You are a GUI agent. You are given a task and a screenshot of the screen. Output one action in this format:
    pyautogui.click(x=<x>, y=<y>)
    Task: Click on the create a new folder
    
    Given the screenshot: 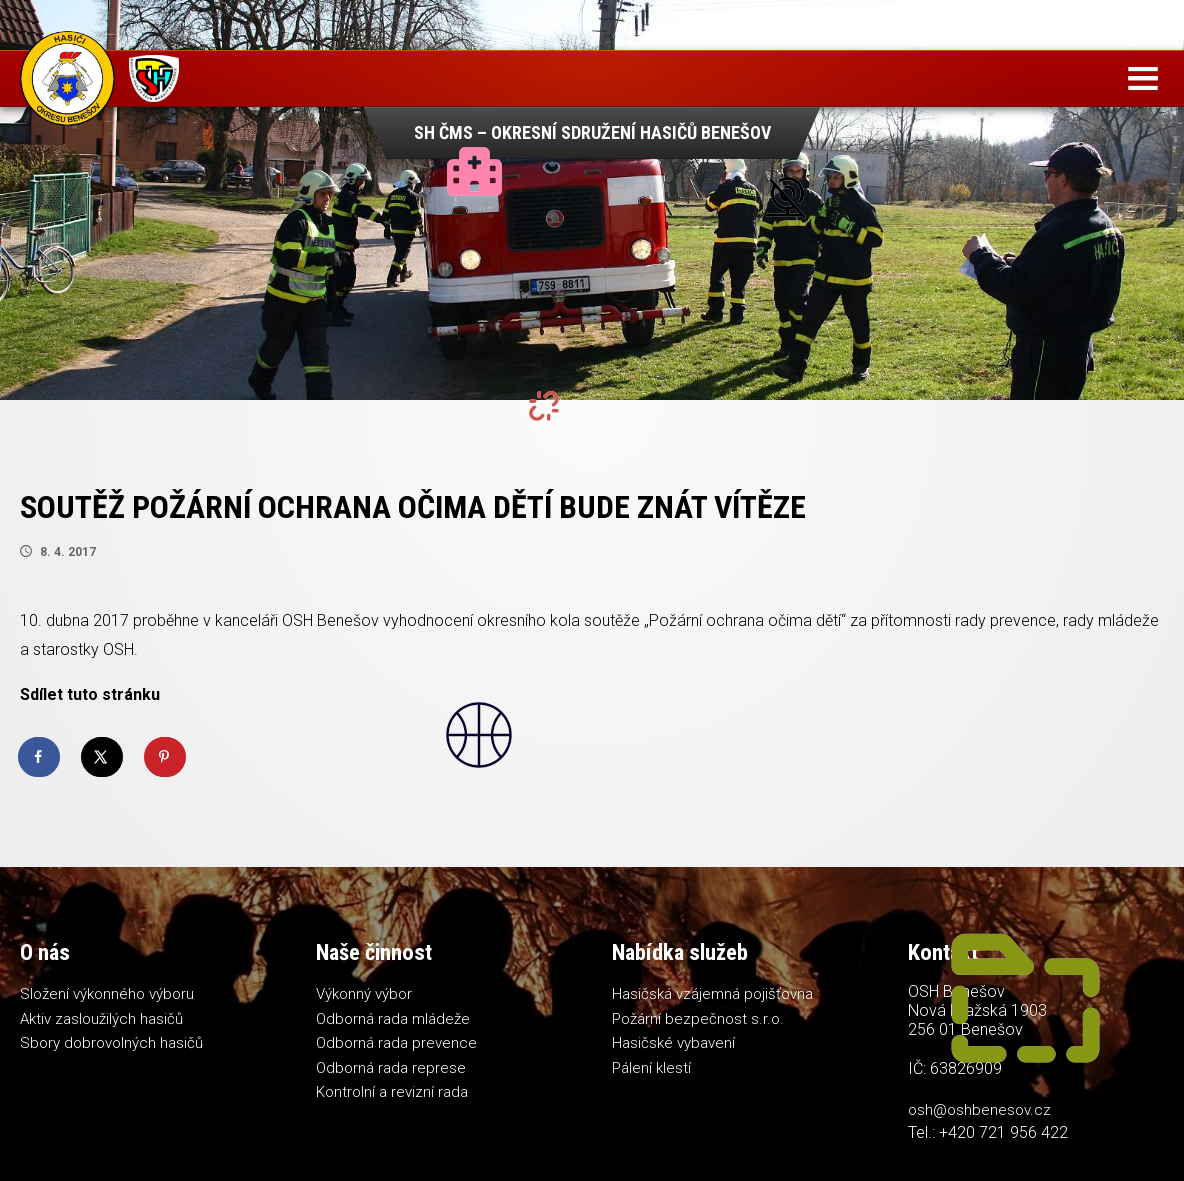 What is the action you would take?
    pyautogui.click(x=1025, y=999)
    